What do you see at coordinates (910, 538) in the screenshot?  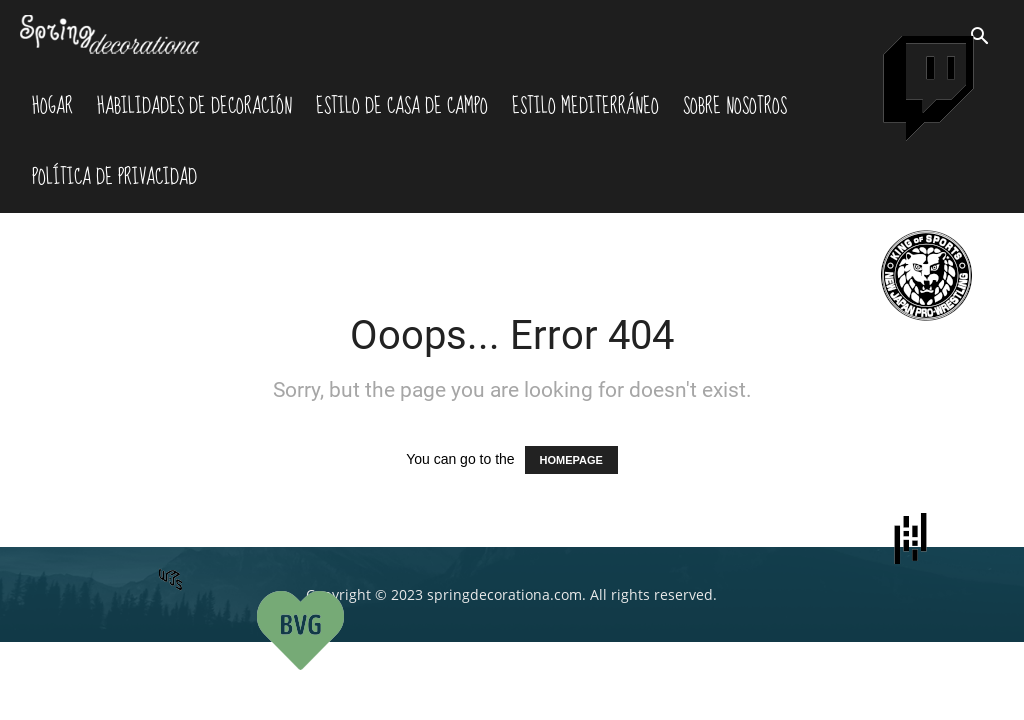 I see `pandas Python data analysis library logo` at bounding box center [910, 538].